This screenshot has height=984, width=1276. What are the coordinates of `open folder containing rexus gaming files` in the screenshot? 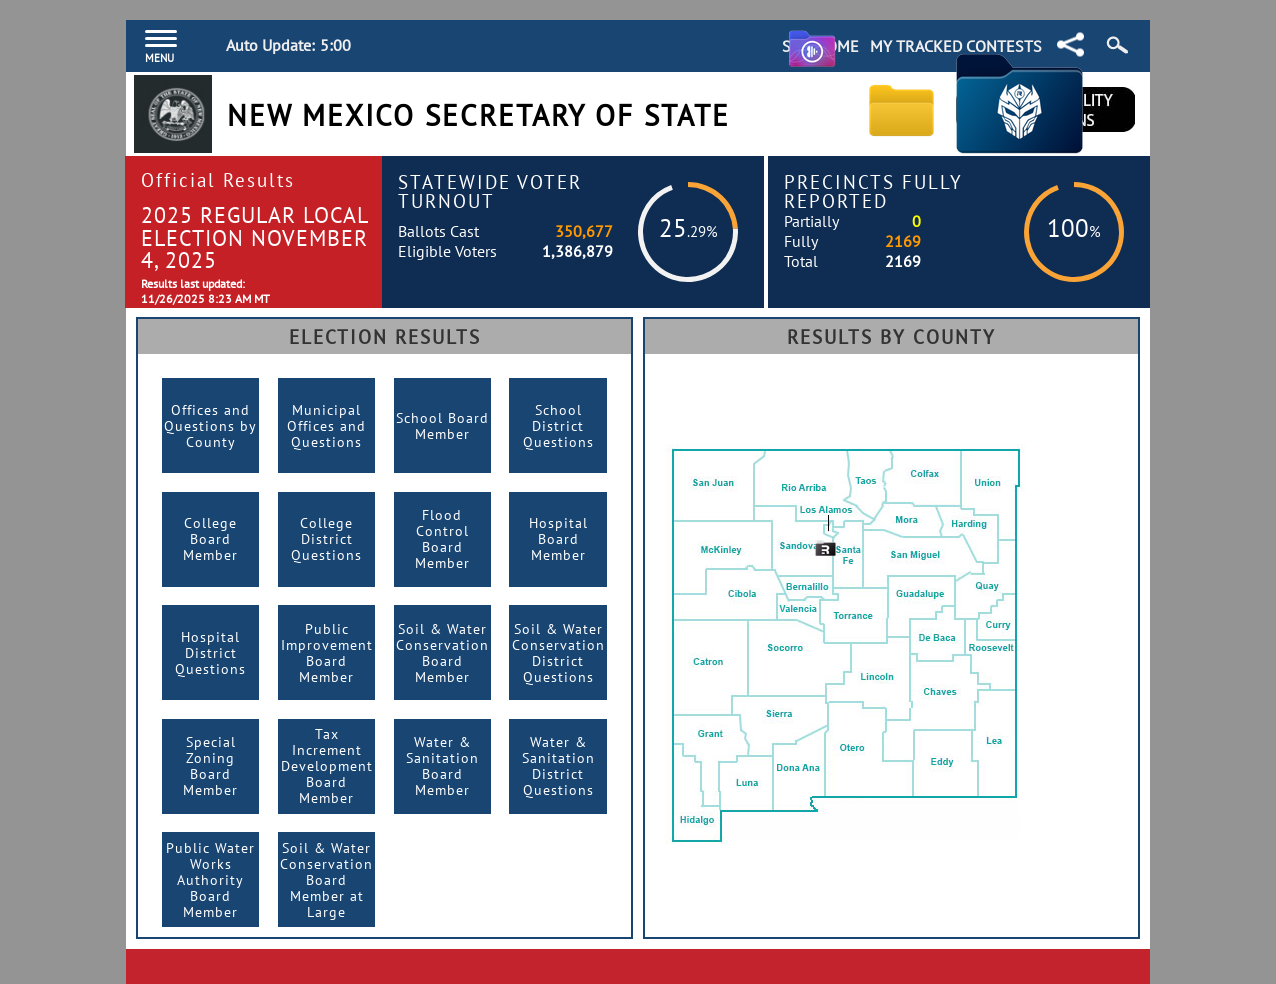 It's located at (1019, 107).